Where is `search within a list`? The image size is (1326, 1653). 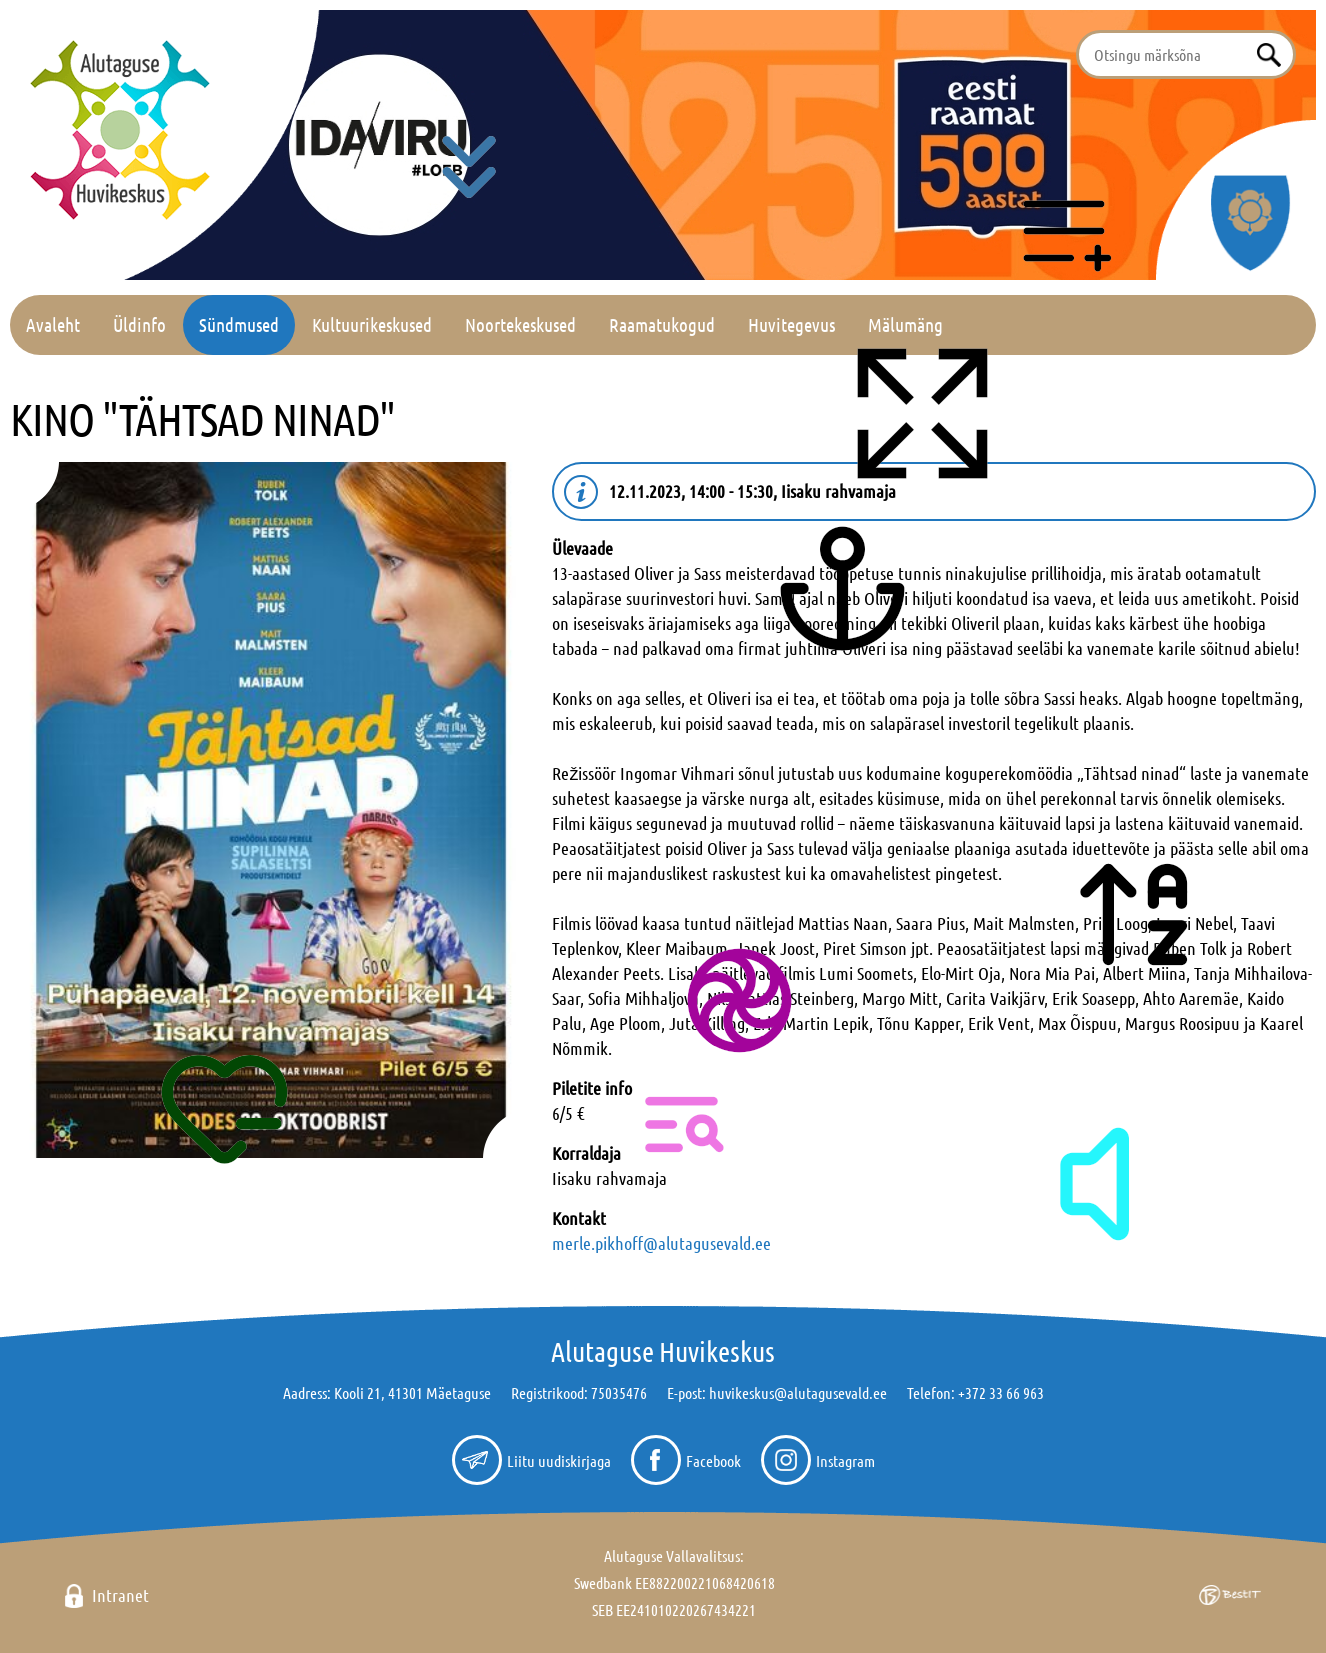
search within a list is located at coordinates (681, 1124).